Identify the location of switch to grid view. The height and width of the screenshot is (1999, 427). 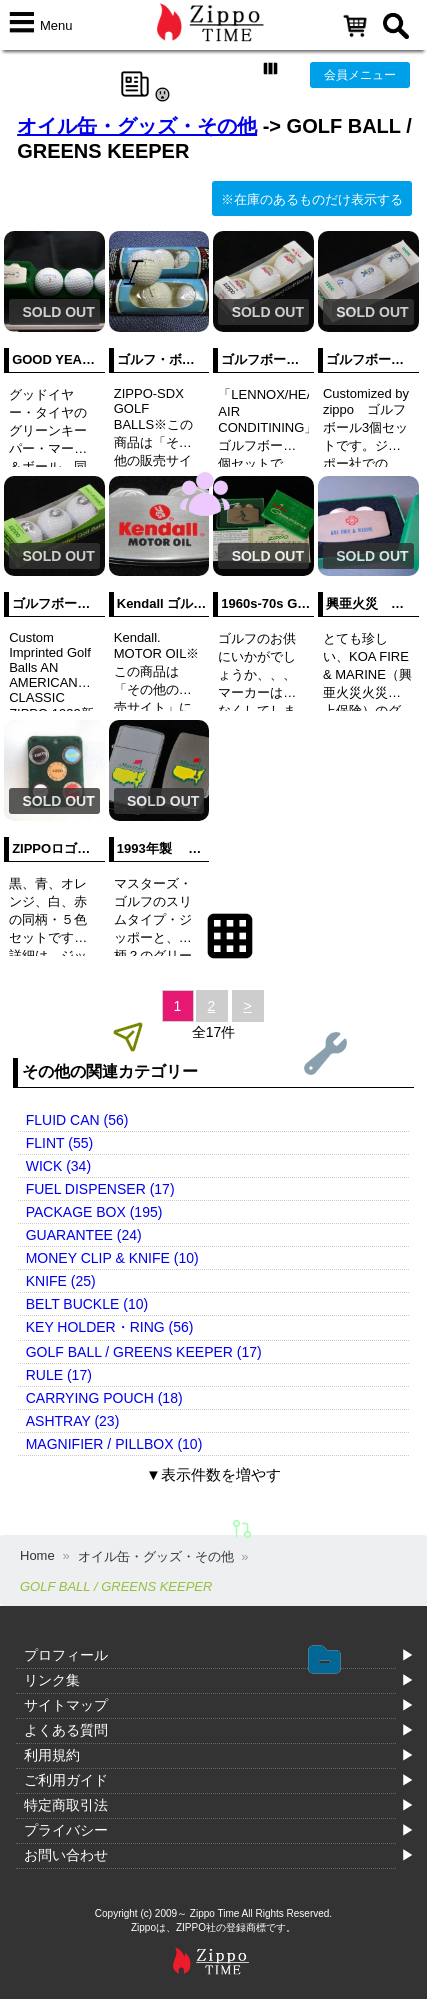
(230, 936).